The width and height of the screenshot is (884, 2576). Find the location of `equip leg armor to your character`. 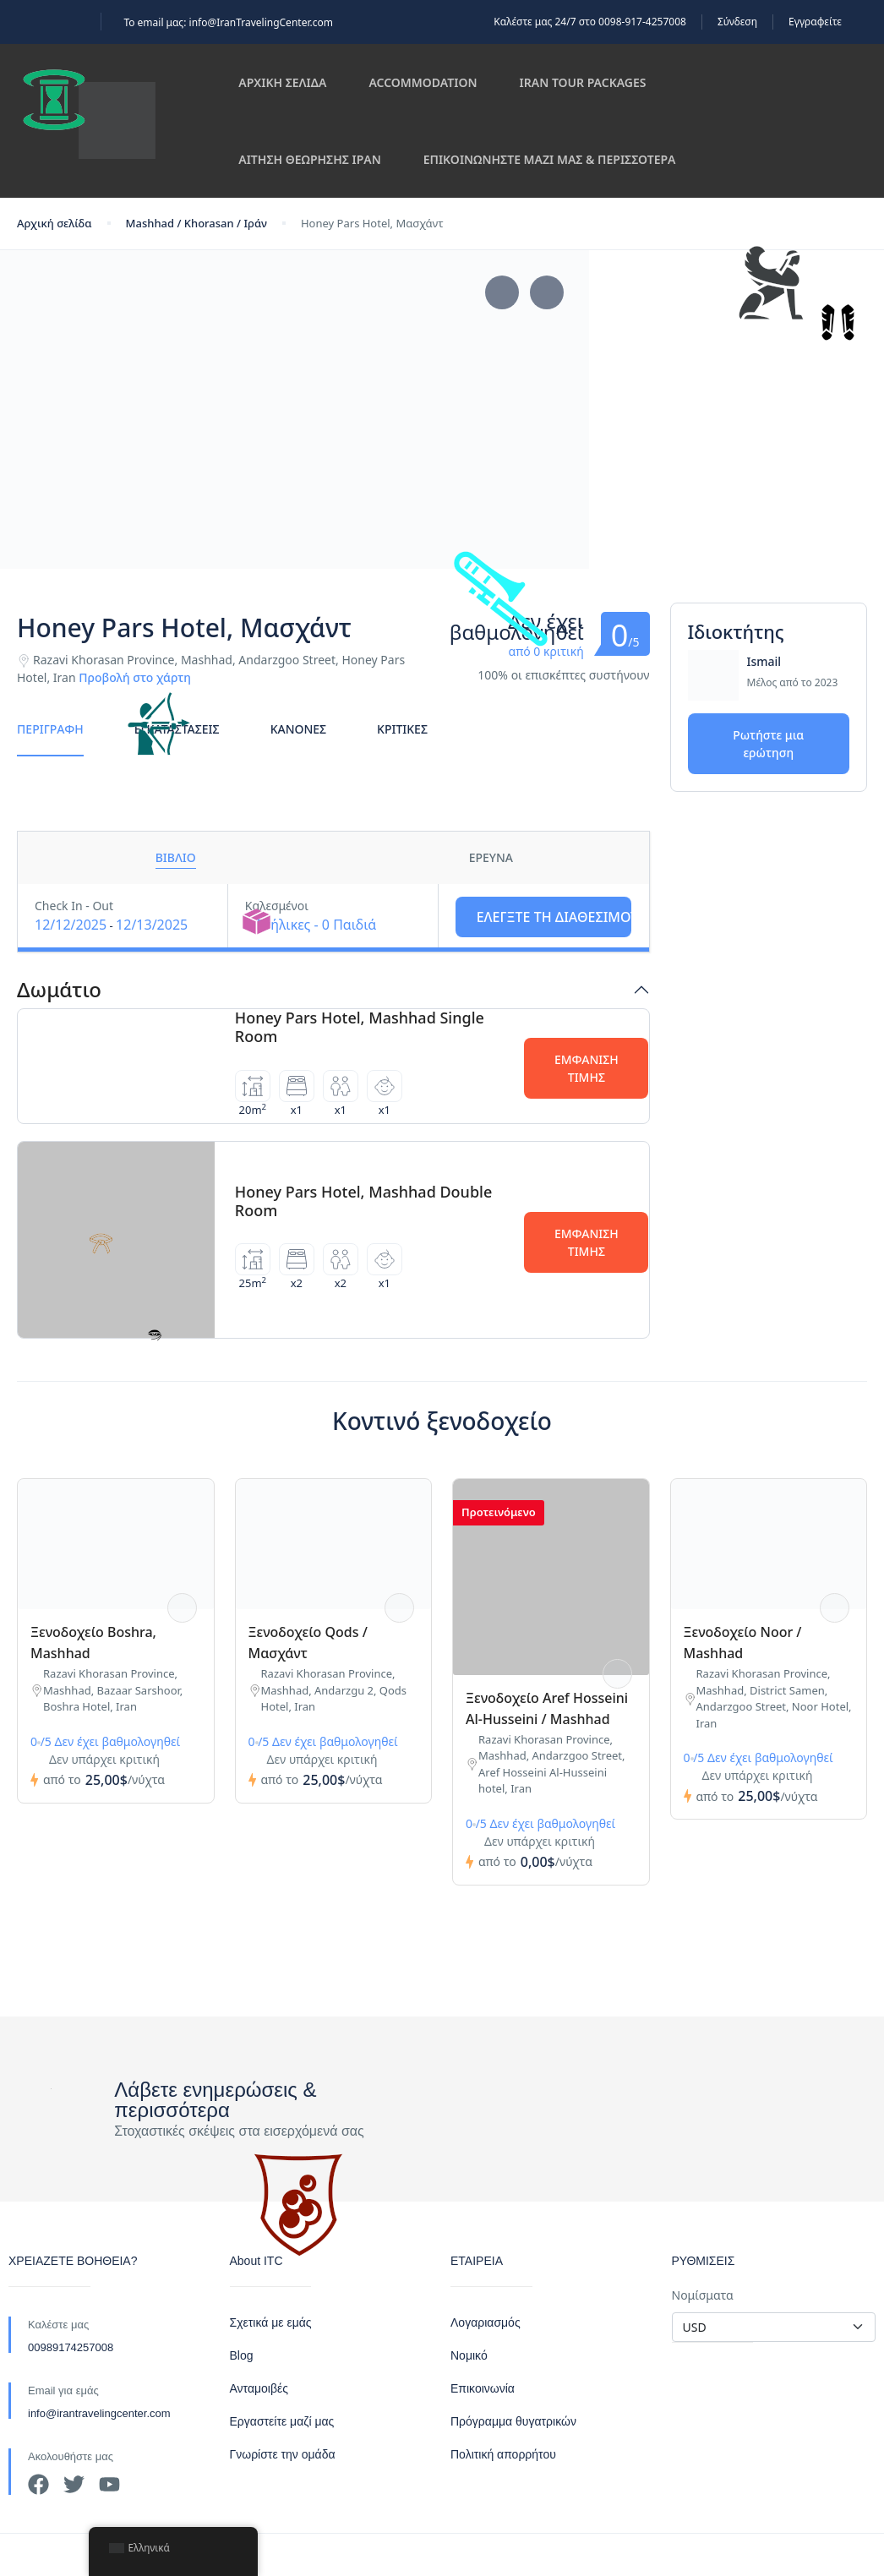

equip leg armor to your character is located at coordinates (838, 322).